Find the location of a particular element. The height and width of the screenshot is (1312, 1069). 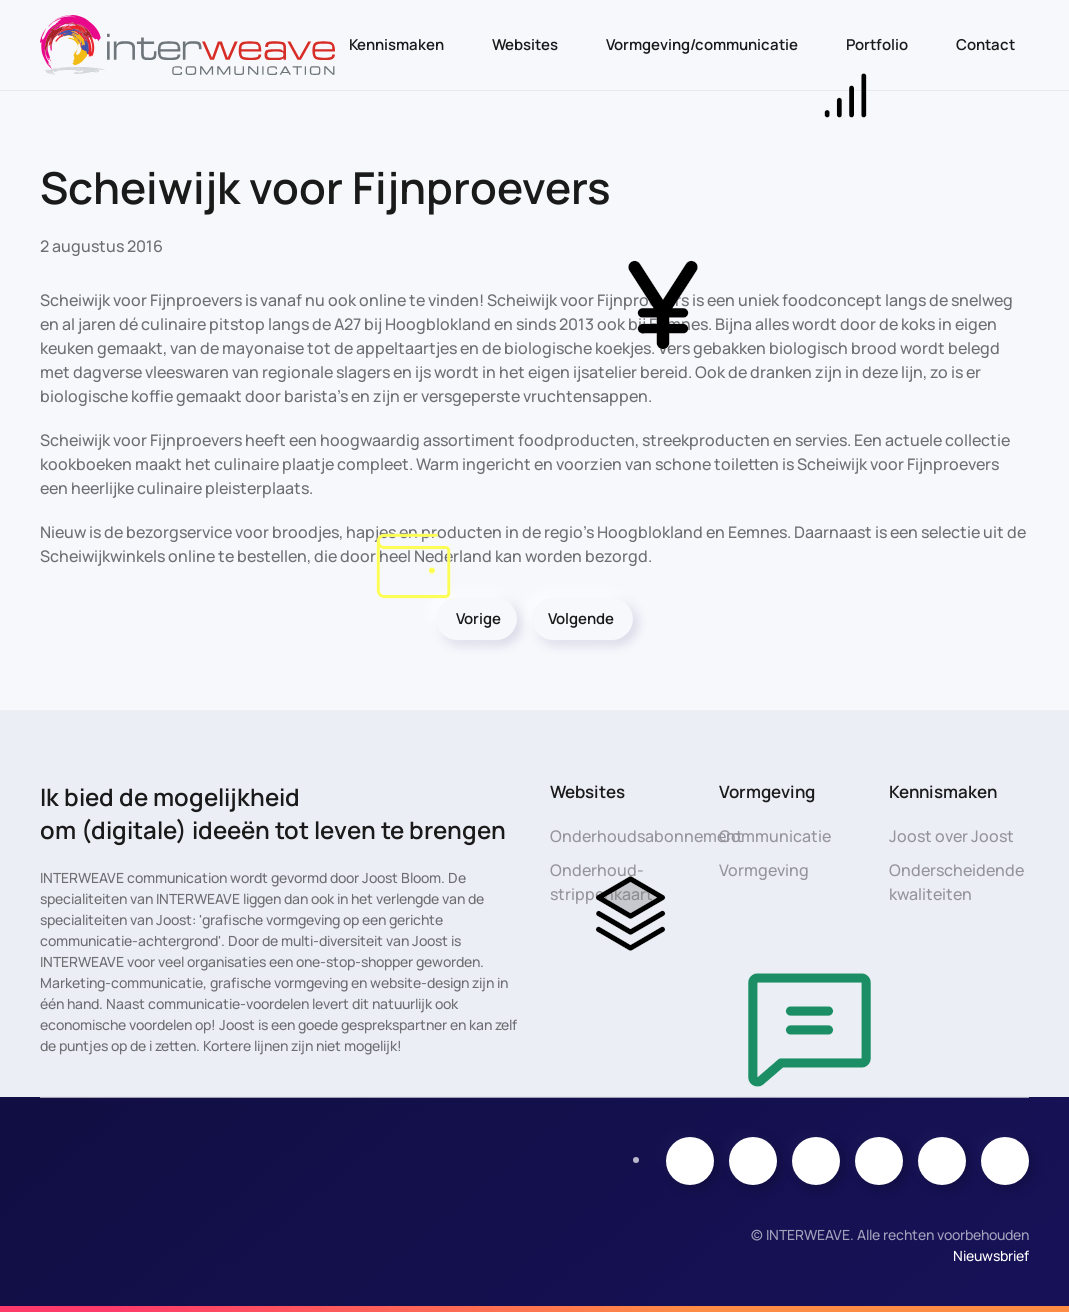

indicates chinese yuan currency is located at coordinates (663, 305).